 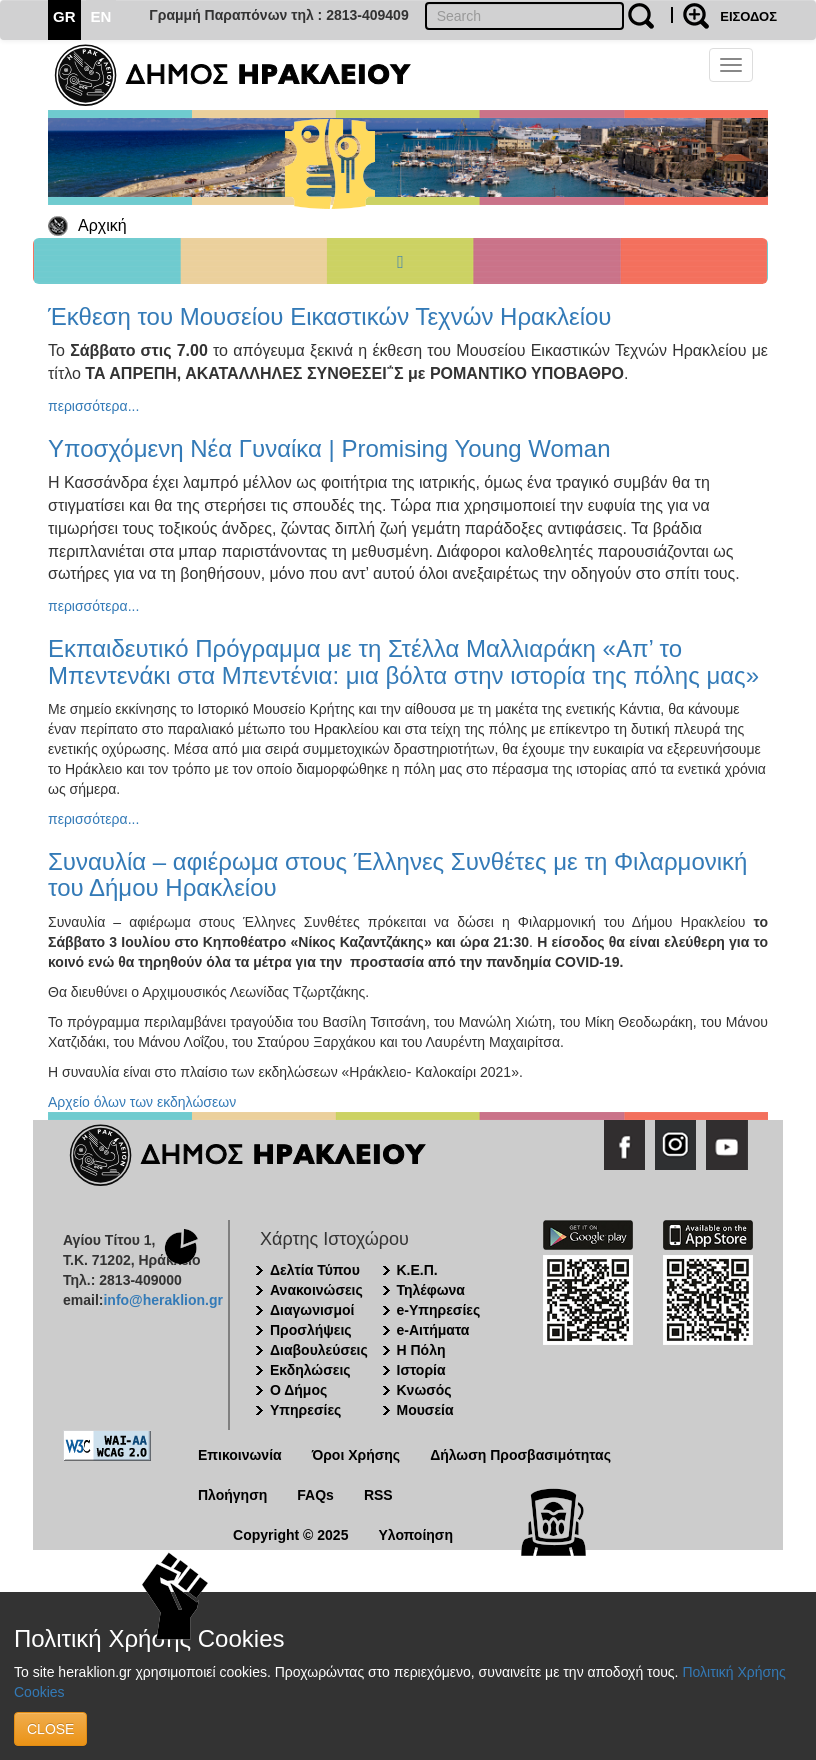 I want to click on indicates hazardous material or contamination zone, so click(x=553, y=1520).